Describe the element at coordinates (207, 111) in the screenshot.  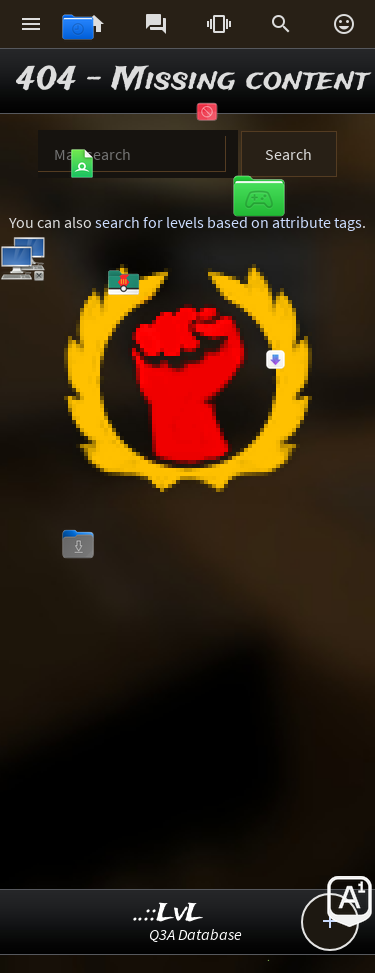
I see `indicates a missing or broken image` at that location.